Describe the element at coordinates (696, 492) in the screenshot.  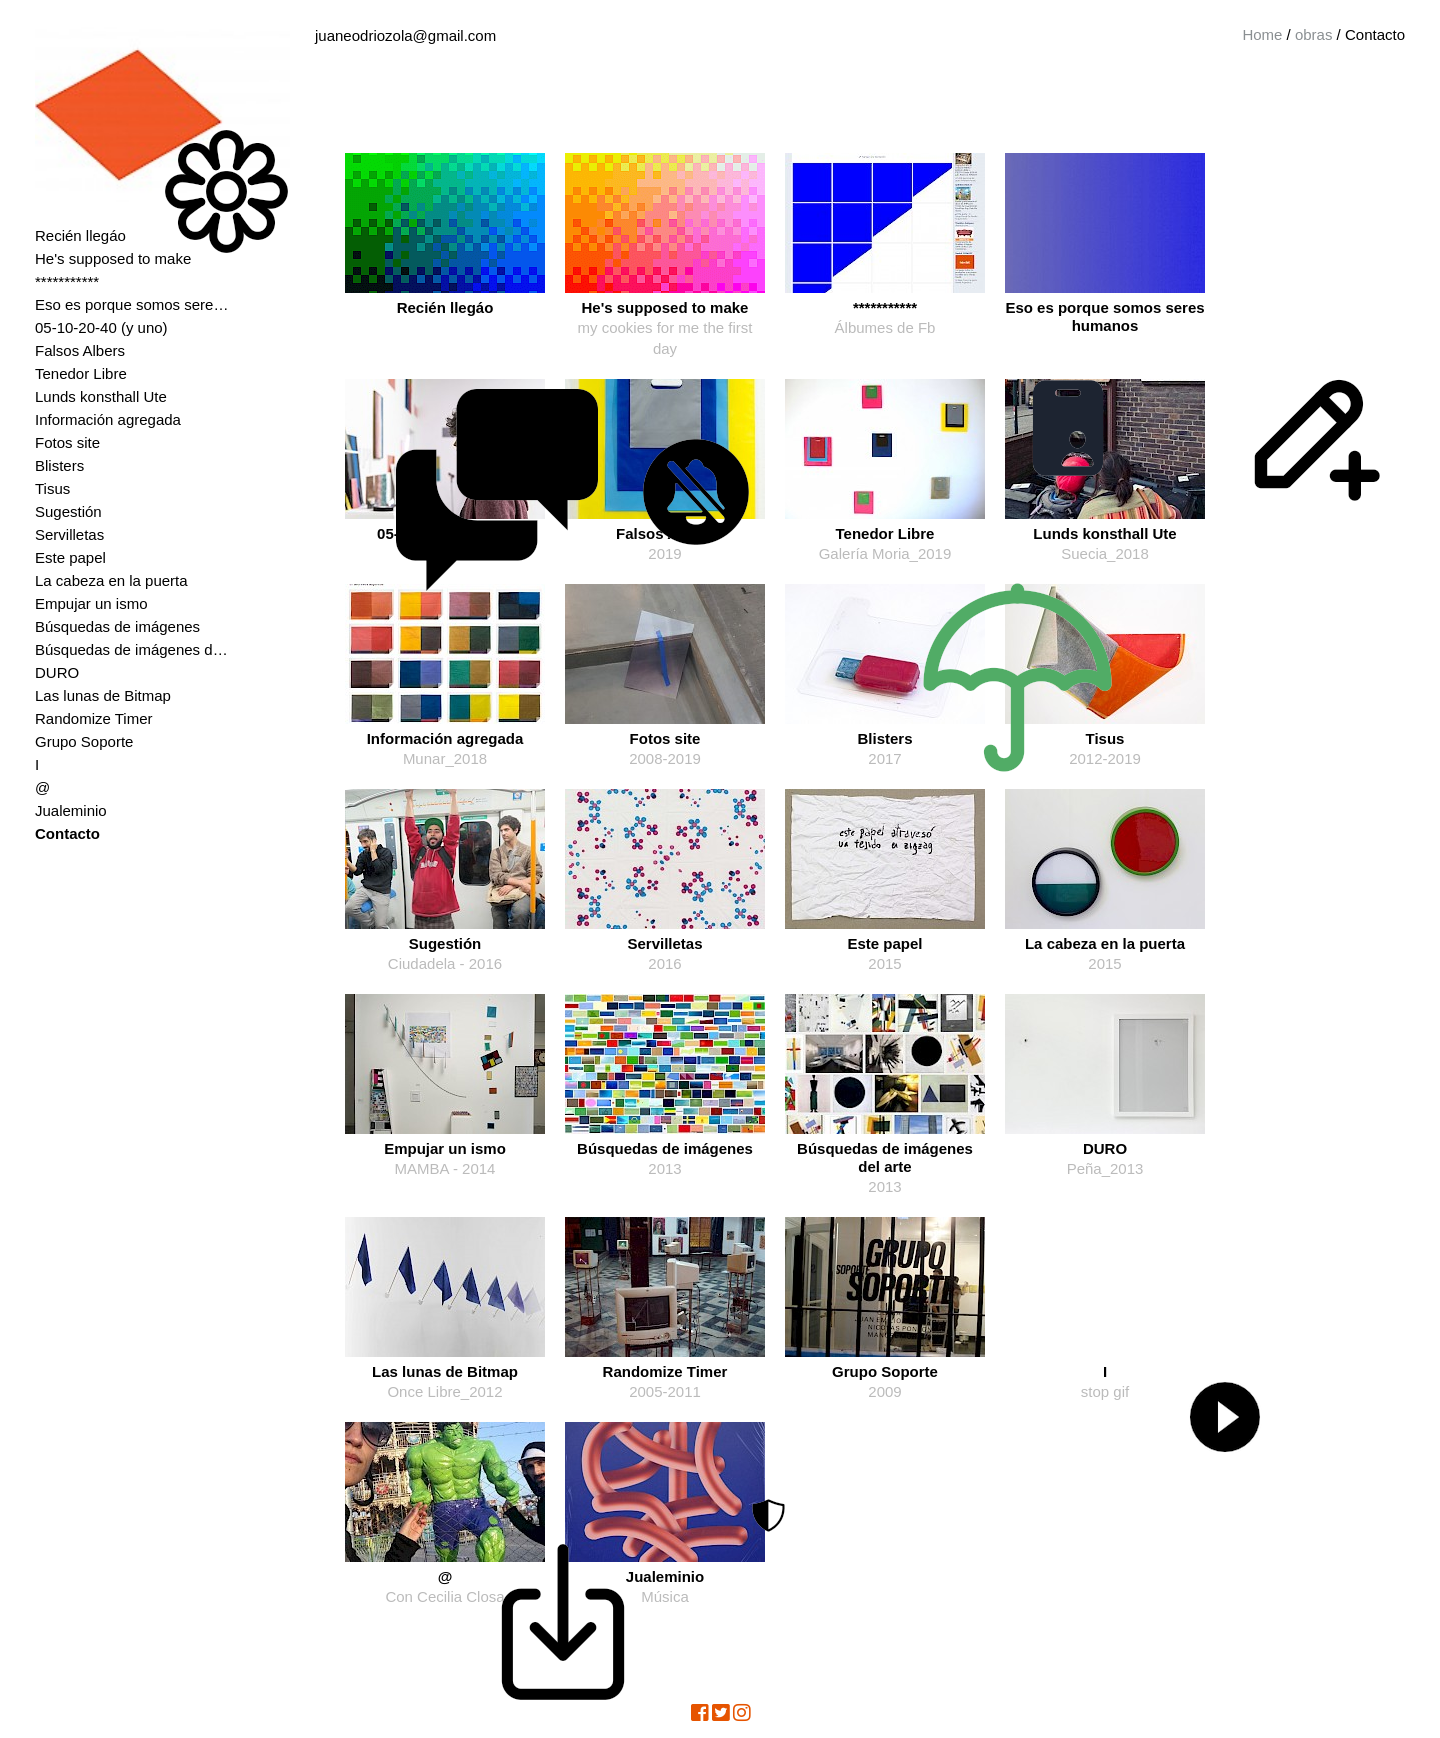
I see `notifications are currently muted or disabled` at that location.